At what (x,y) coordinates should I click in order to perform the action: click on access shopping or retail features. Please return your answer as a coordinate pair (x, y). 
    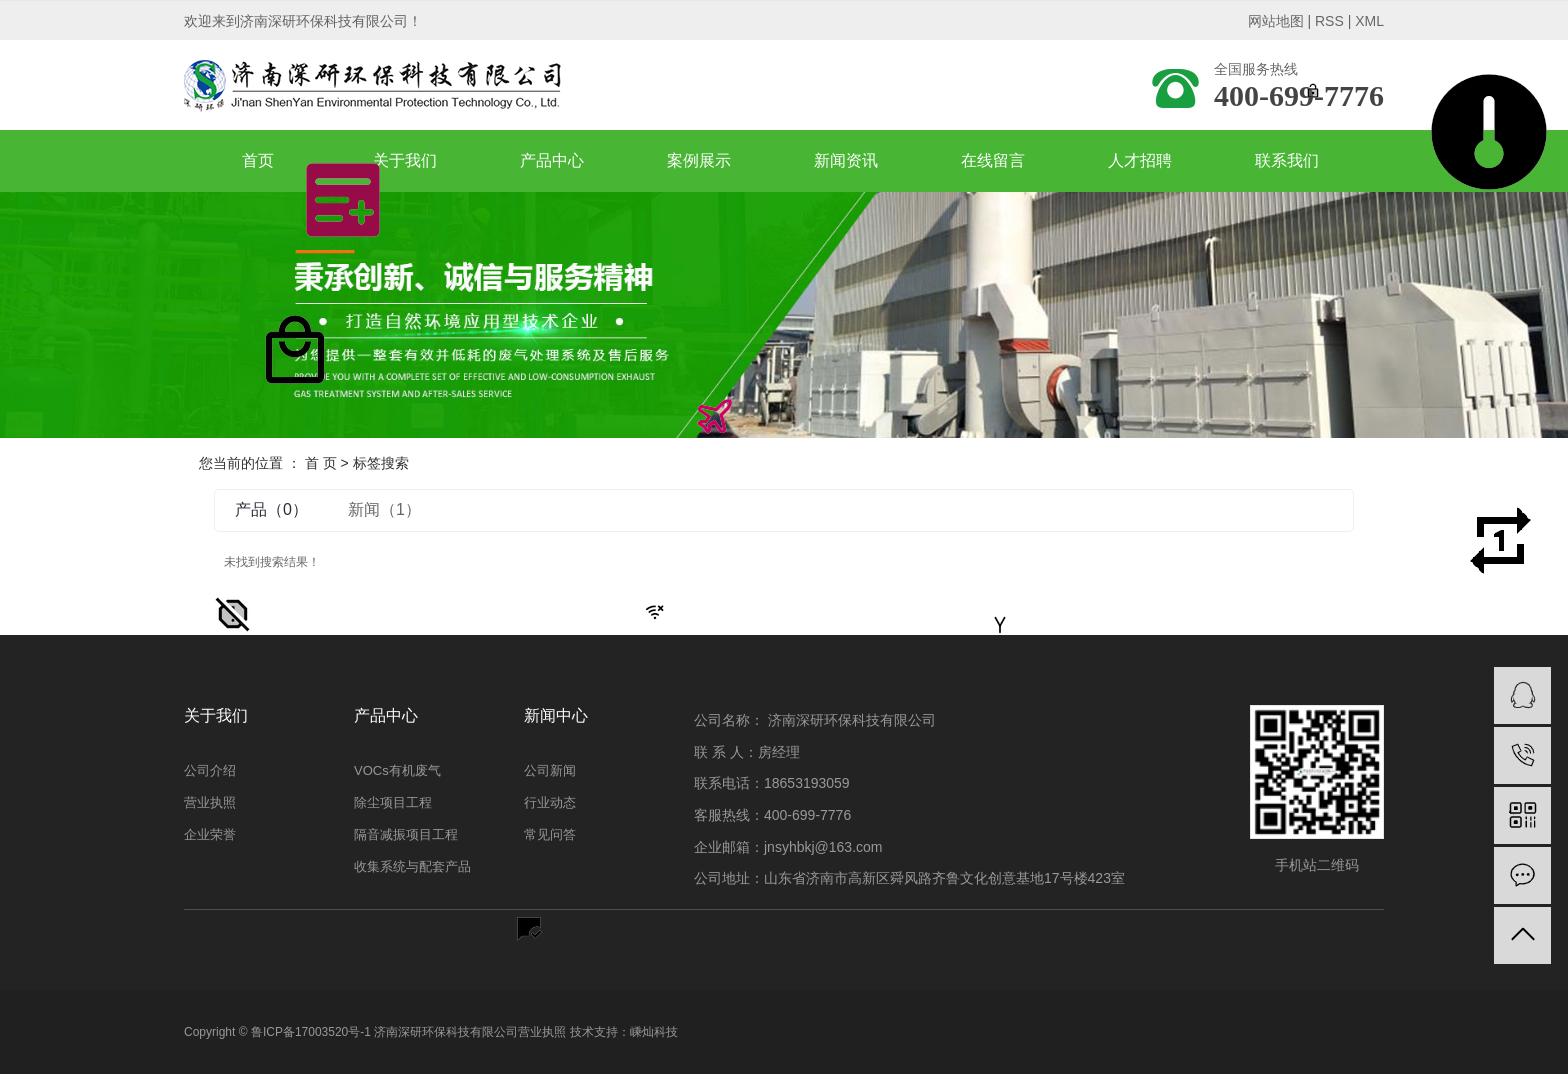
    Looking at the image, I should click on (295, 351).